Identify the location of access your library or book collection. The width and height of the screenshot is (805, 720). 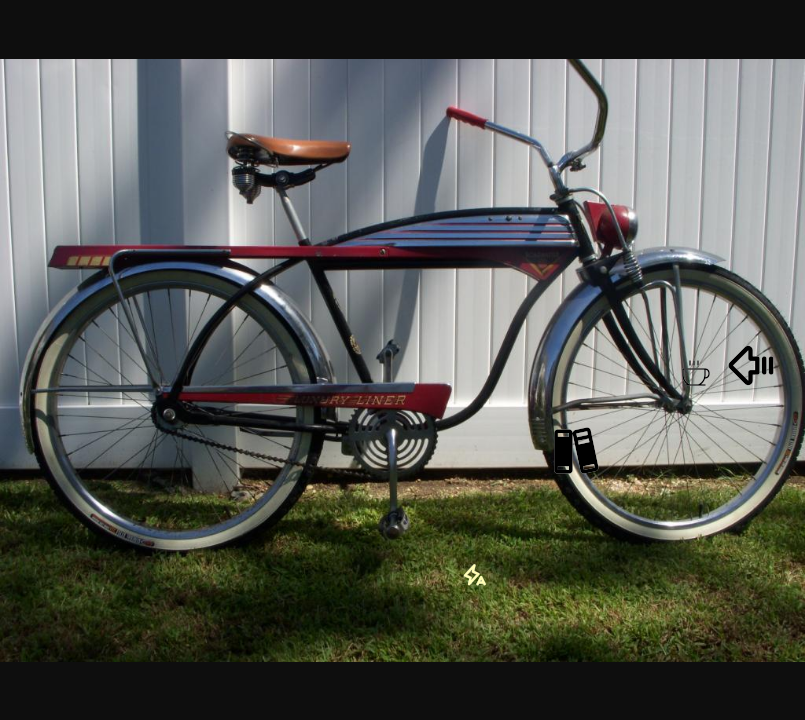
(574, 451).